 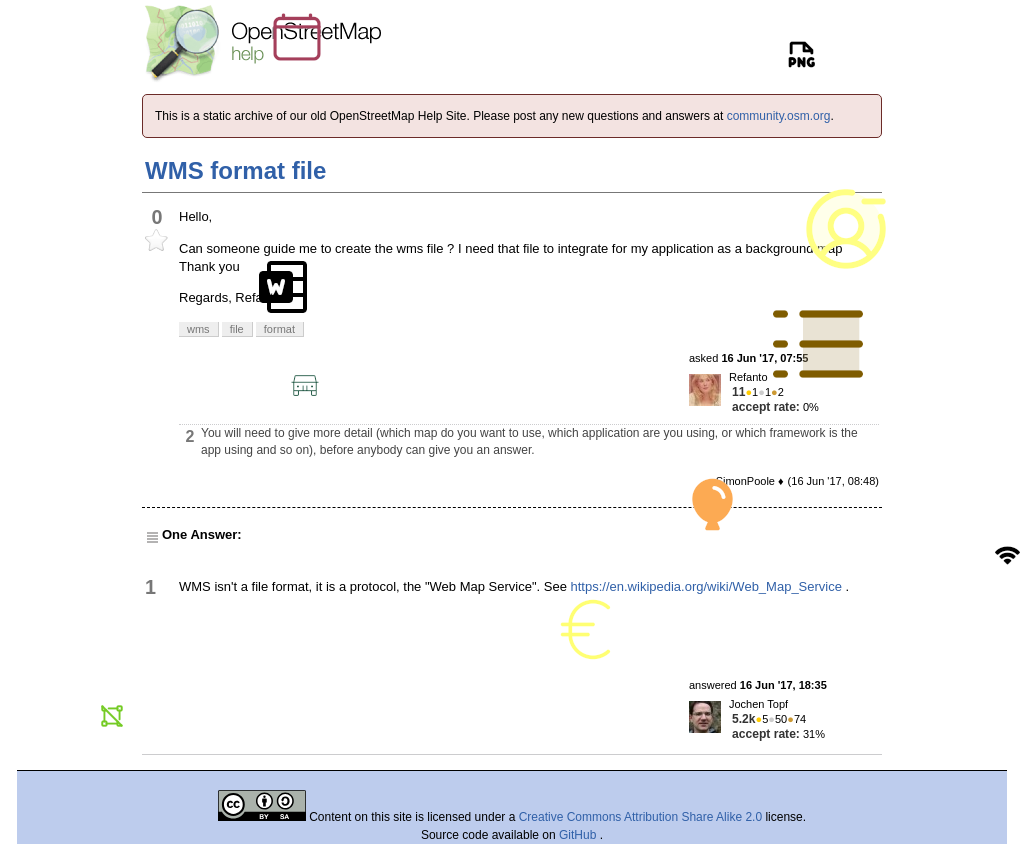 What do you see at coordinates (1007, 555) in the screenshot?
I see `indicates active wifi connection` at bounding box center [1007, 555].